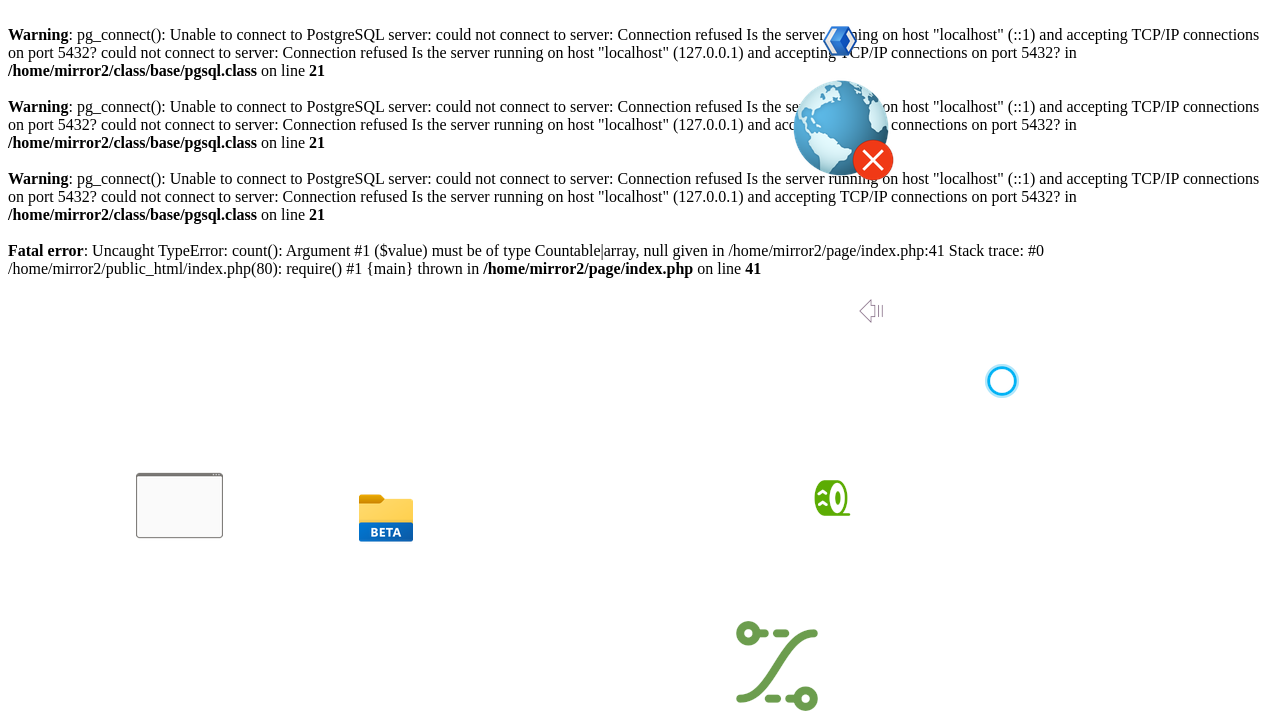 The height and width of the screenshot is (720, 1278). What do you see at coordinates (386, 517) in the screenshot?
I see `folder containing beta or experimental features` at bounding box center [386, 517].